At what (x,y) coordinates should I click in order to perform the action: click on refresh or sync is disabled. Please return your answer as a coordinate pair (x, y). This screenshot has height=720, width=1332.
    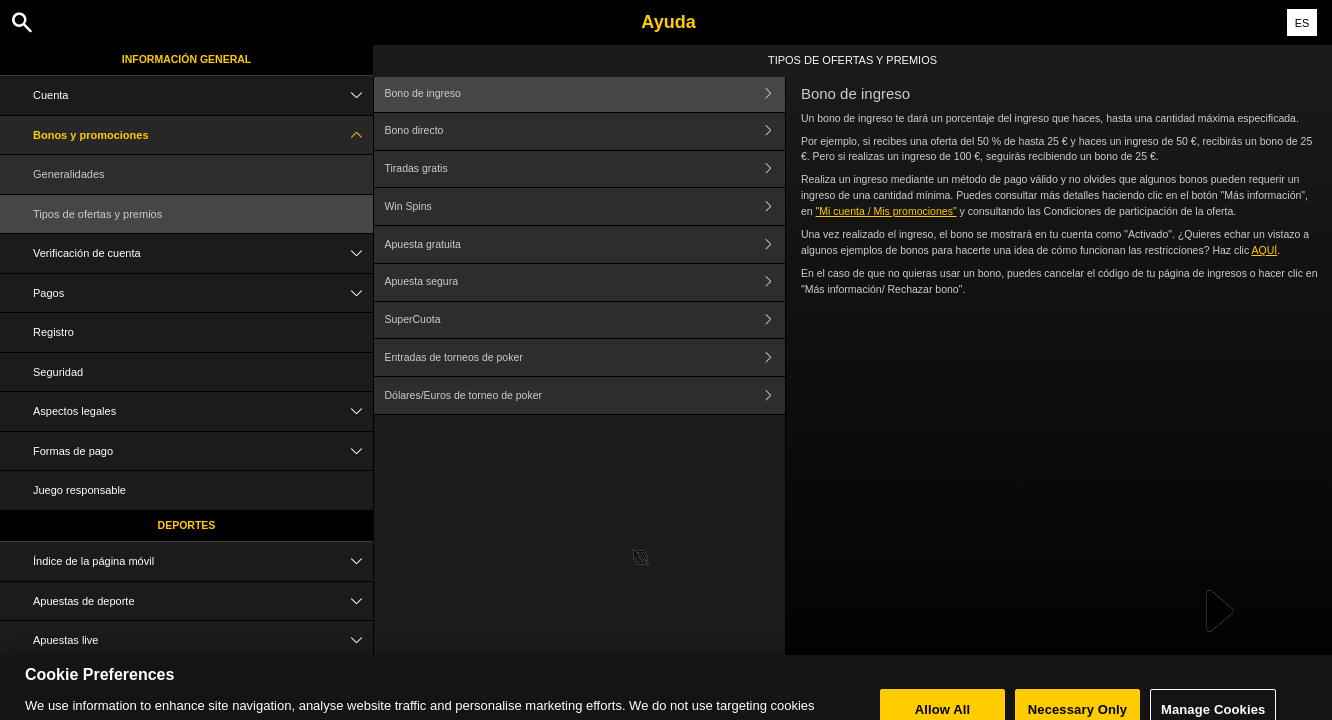
    Looking at the image, I should click on (640, 557).